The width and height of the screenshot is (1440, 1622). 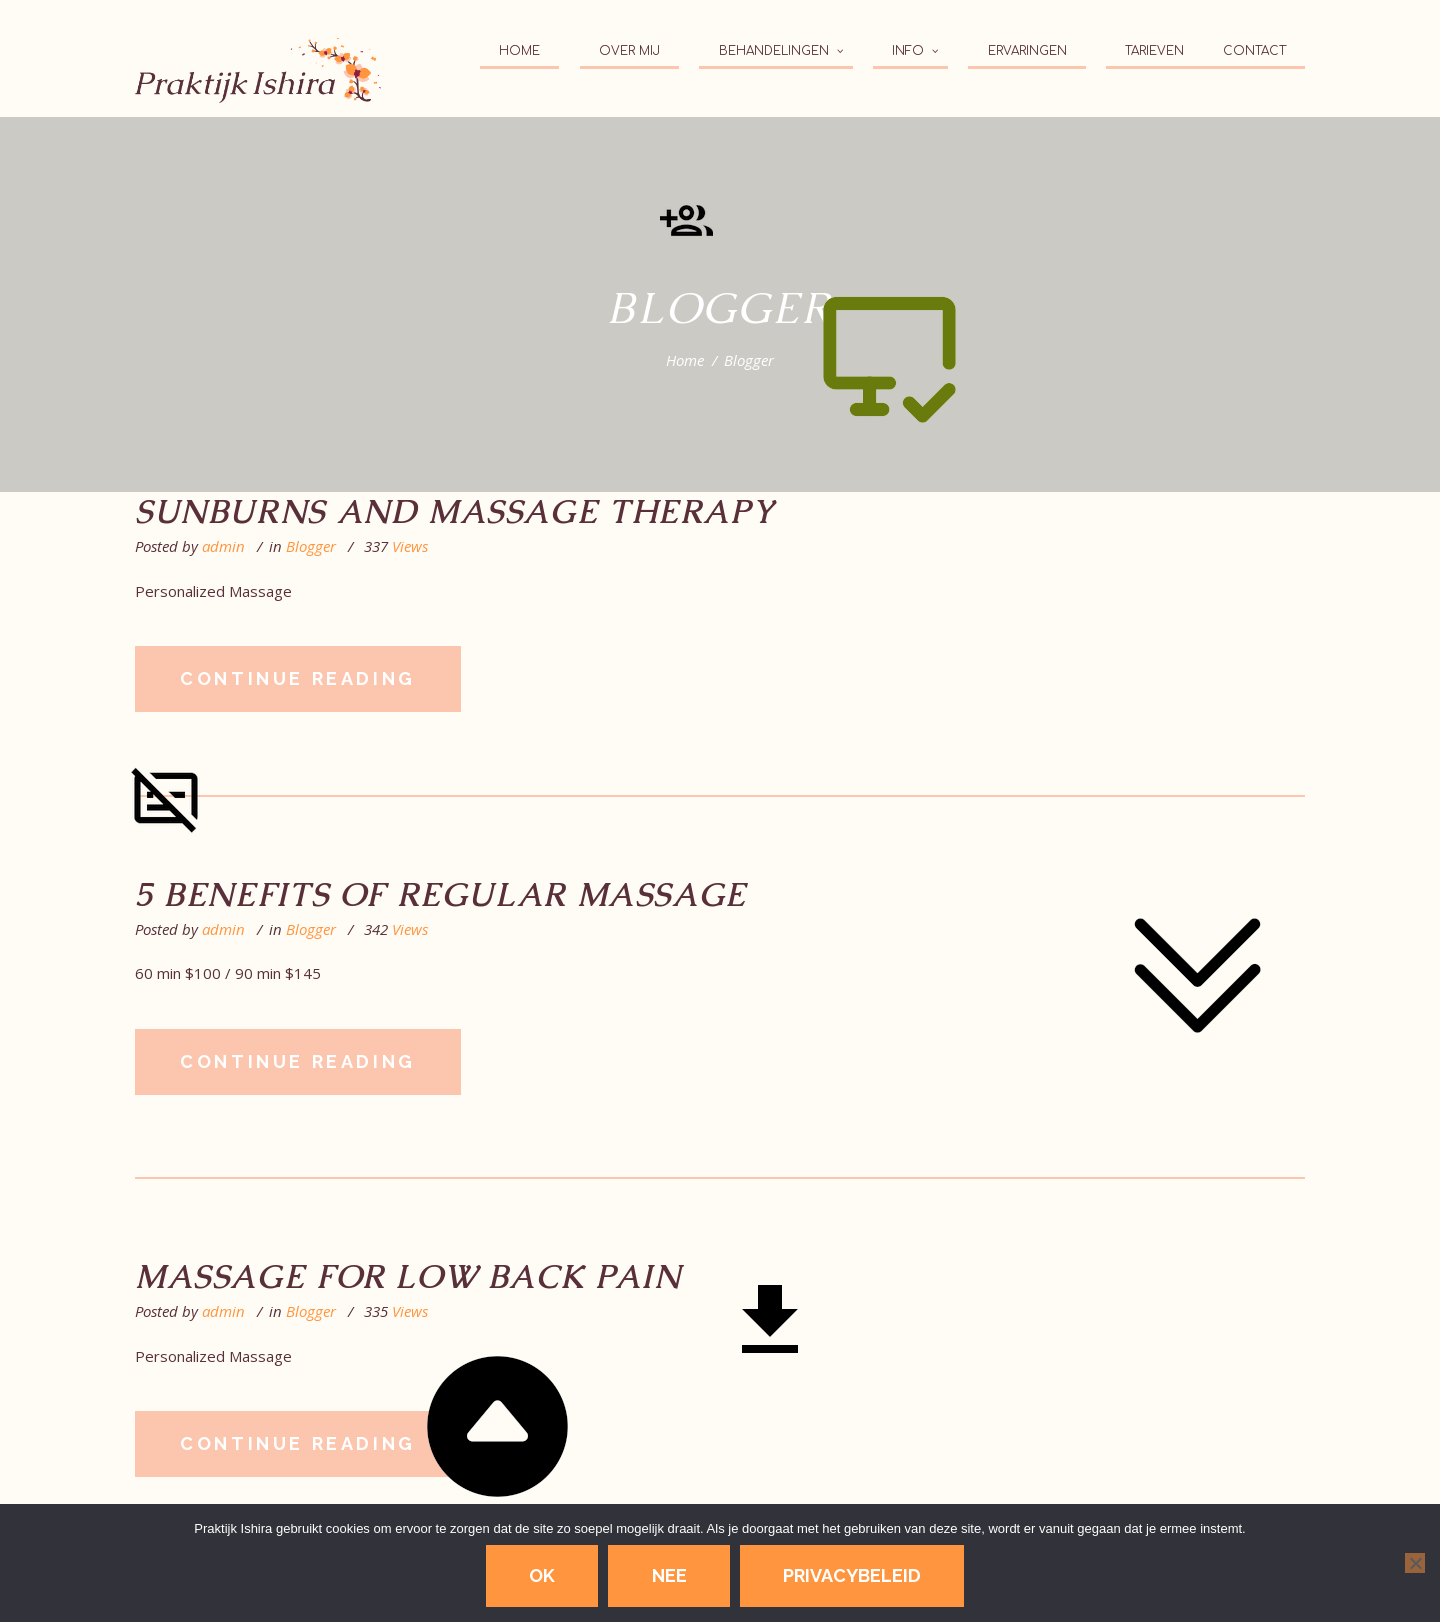 What do you see at coordinates (166, 798) in the screenshot?
I see `turn off subtitles or closed captions` at bounding box center [166, 798].